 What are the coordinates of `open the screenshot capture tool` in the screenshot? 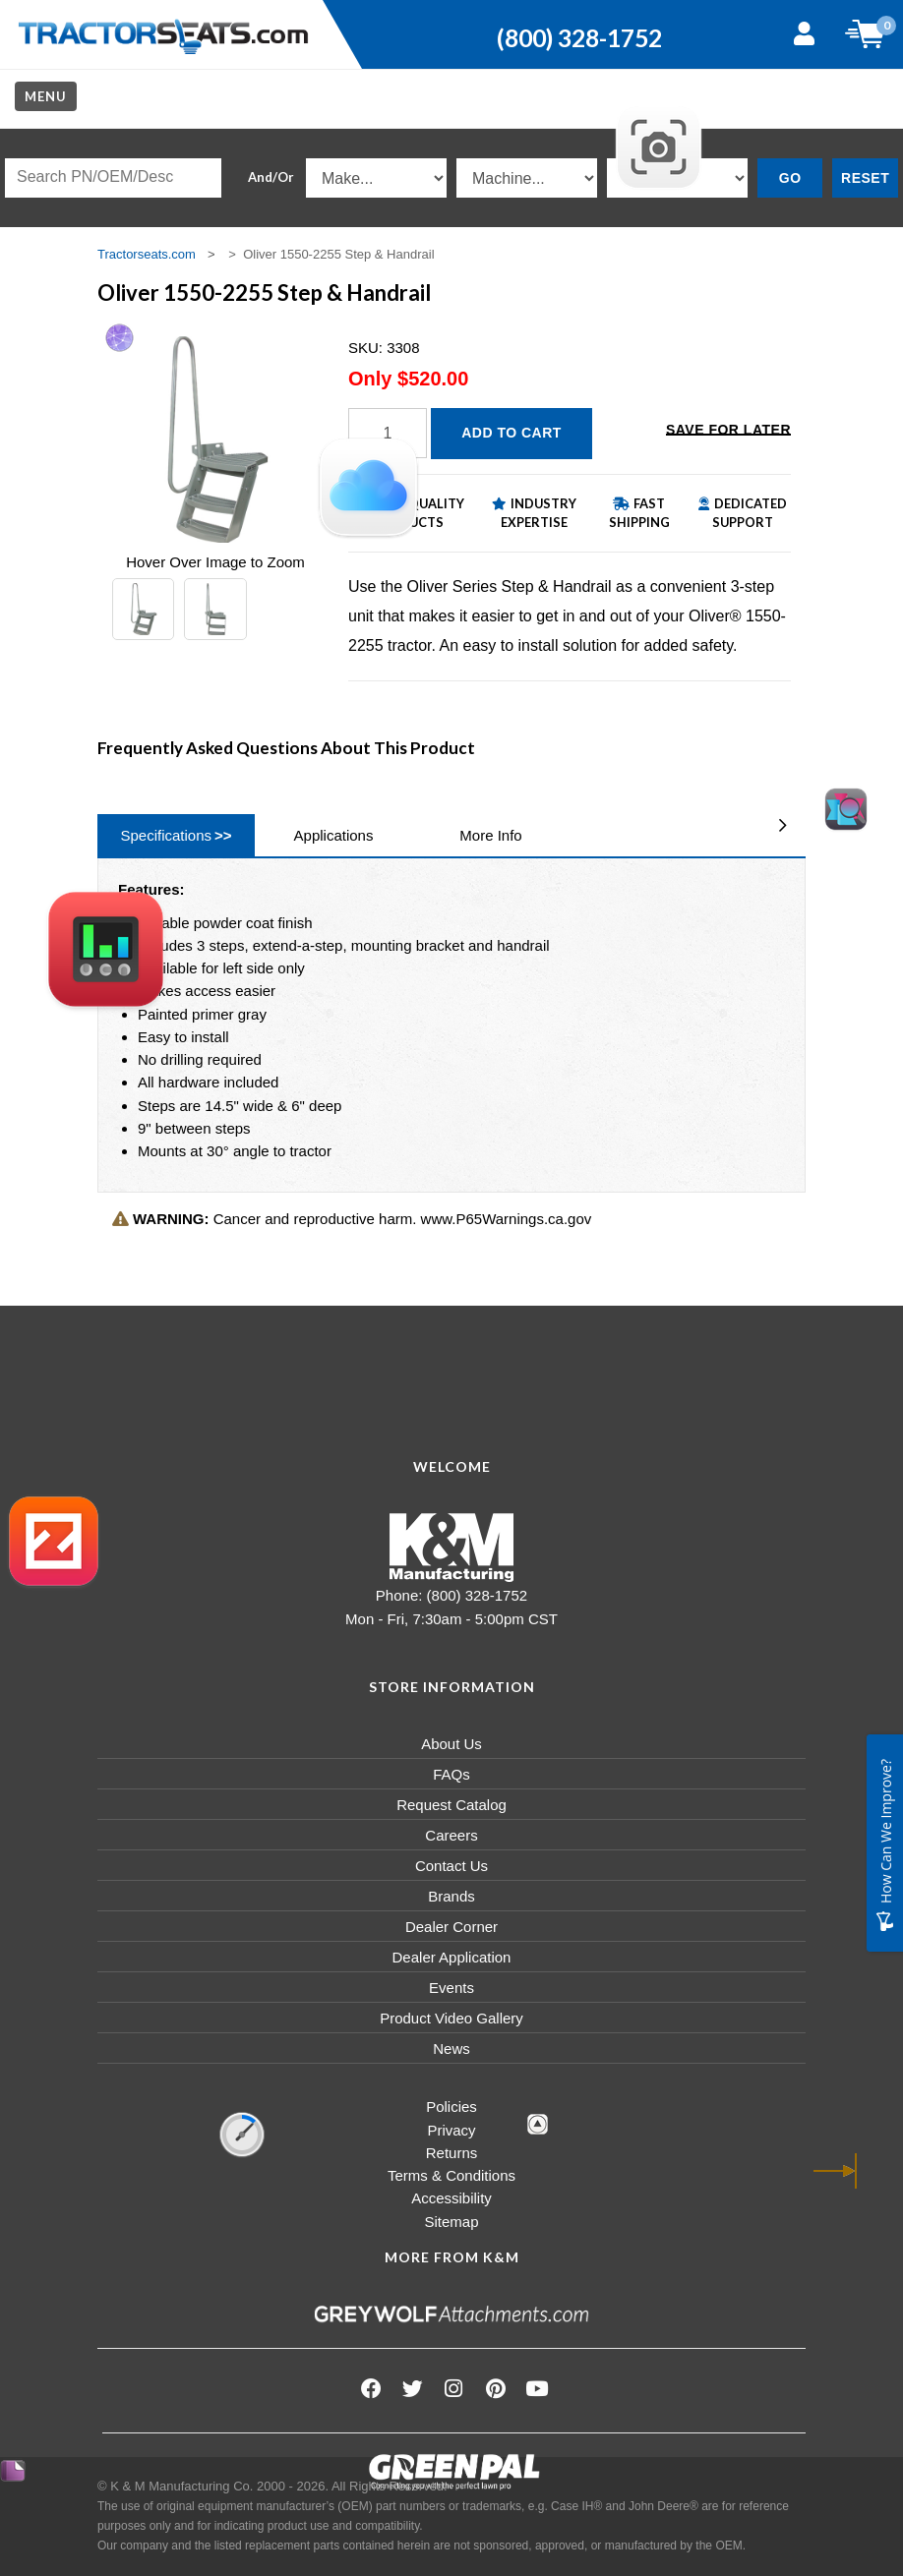 It's located at (658, 146).